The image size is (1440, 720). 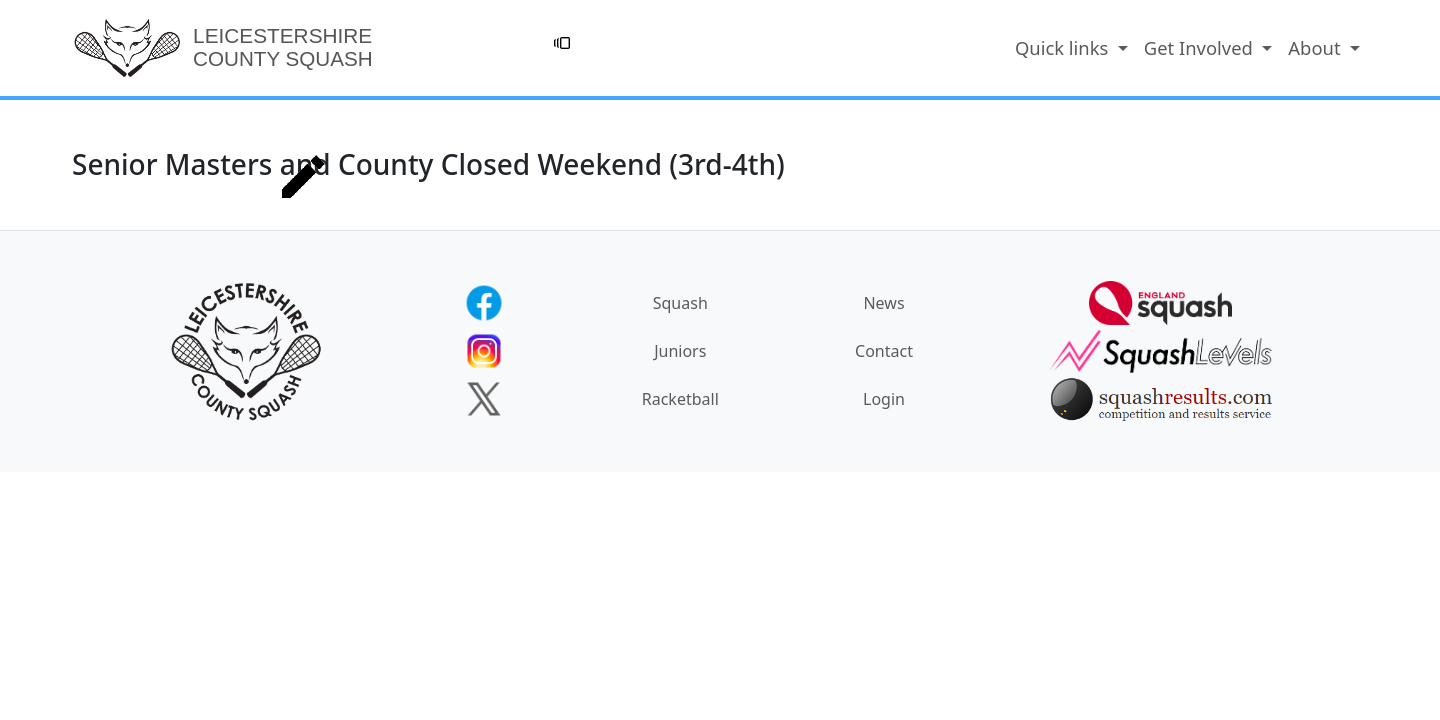 What do you see at coordinates (303, 177) in the screenshot?
I see `edit this item` at bounding box center [303, 177].